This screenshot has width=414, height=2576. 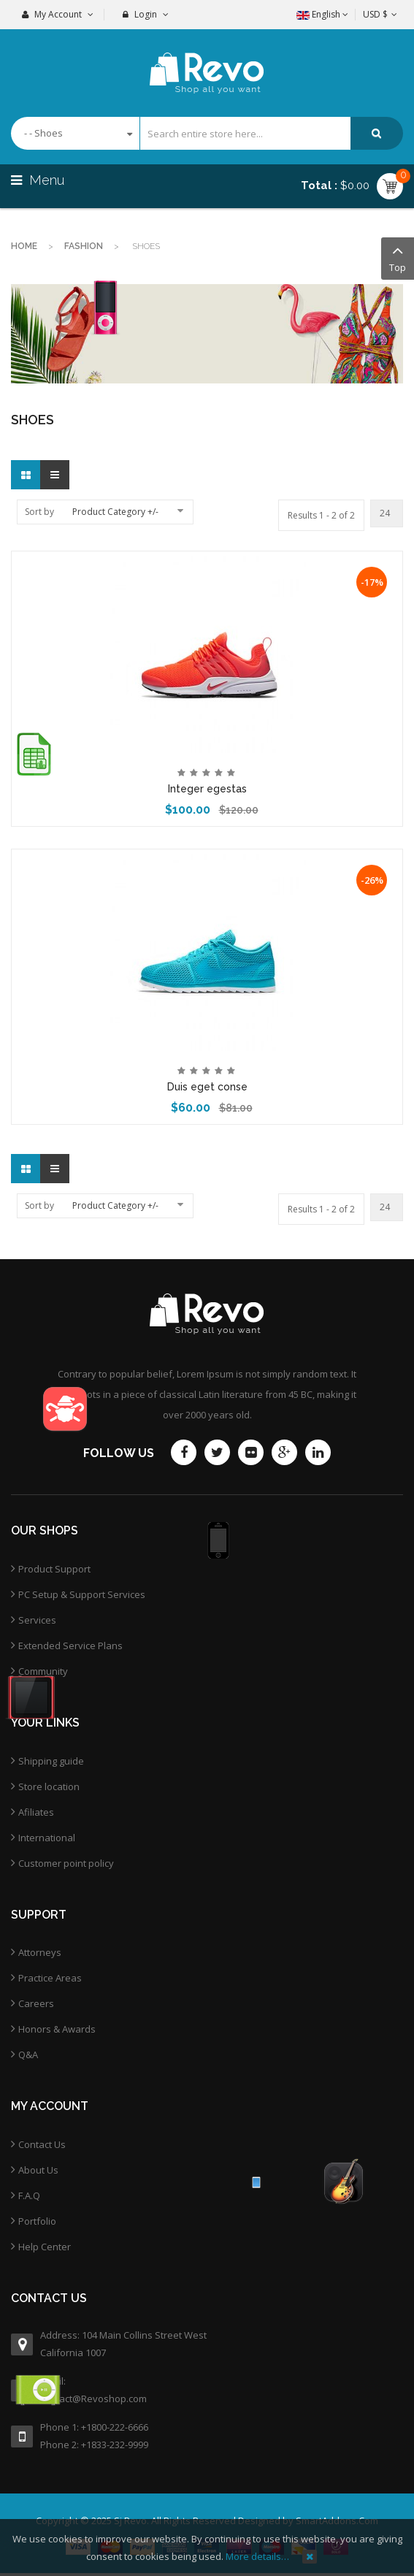 What do you see at coordinates (38, 2382) in the screenshot?
I see `iPod shuffle device connected` at bounding box center [38, 2382].